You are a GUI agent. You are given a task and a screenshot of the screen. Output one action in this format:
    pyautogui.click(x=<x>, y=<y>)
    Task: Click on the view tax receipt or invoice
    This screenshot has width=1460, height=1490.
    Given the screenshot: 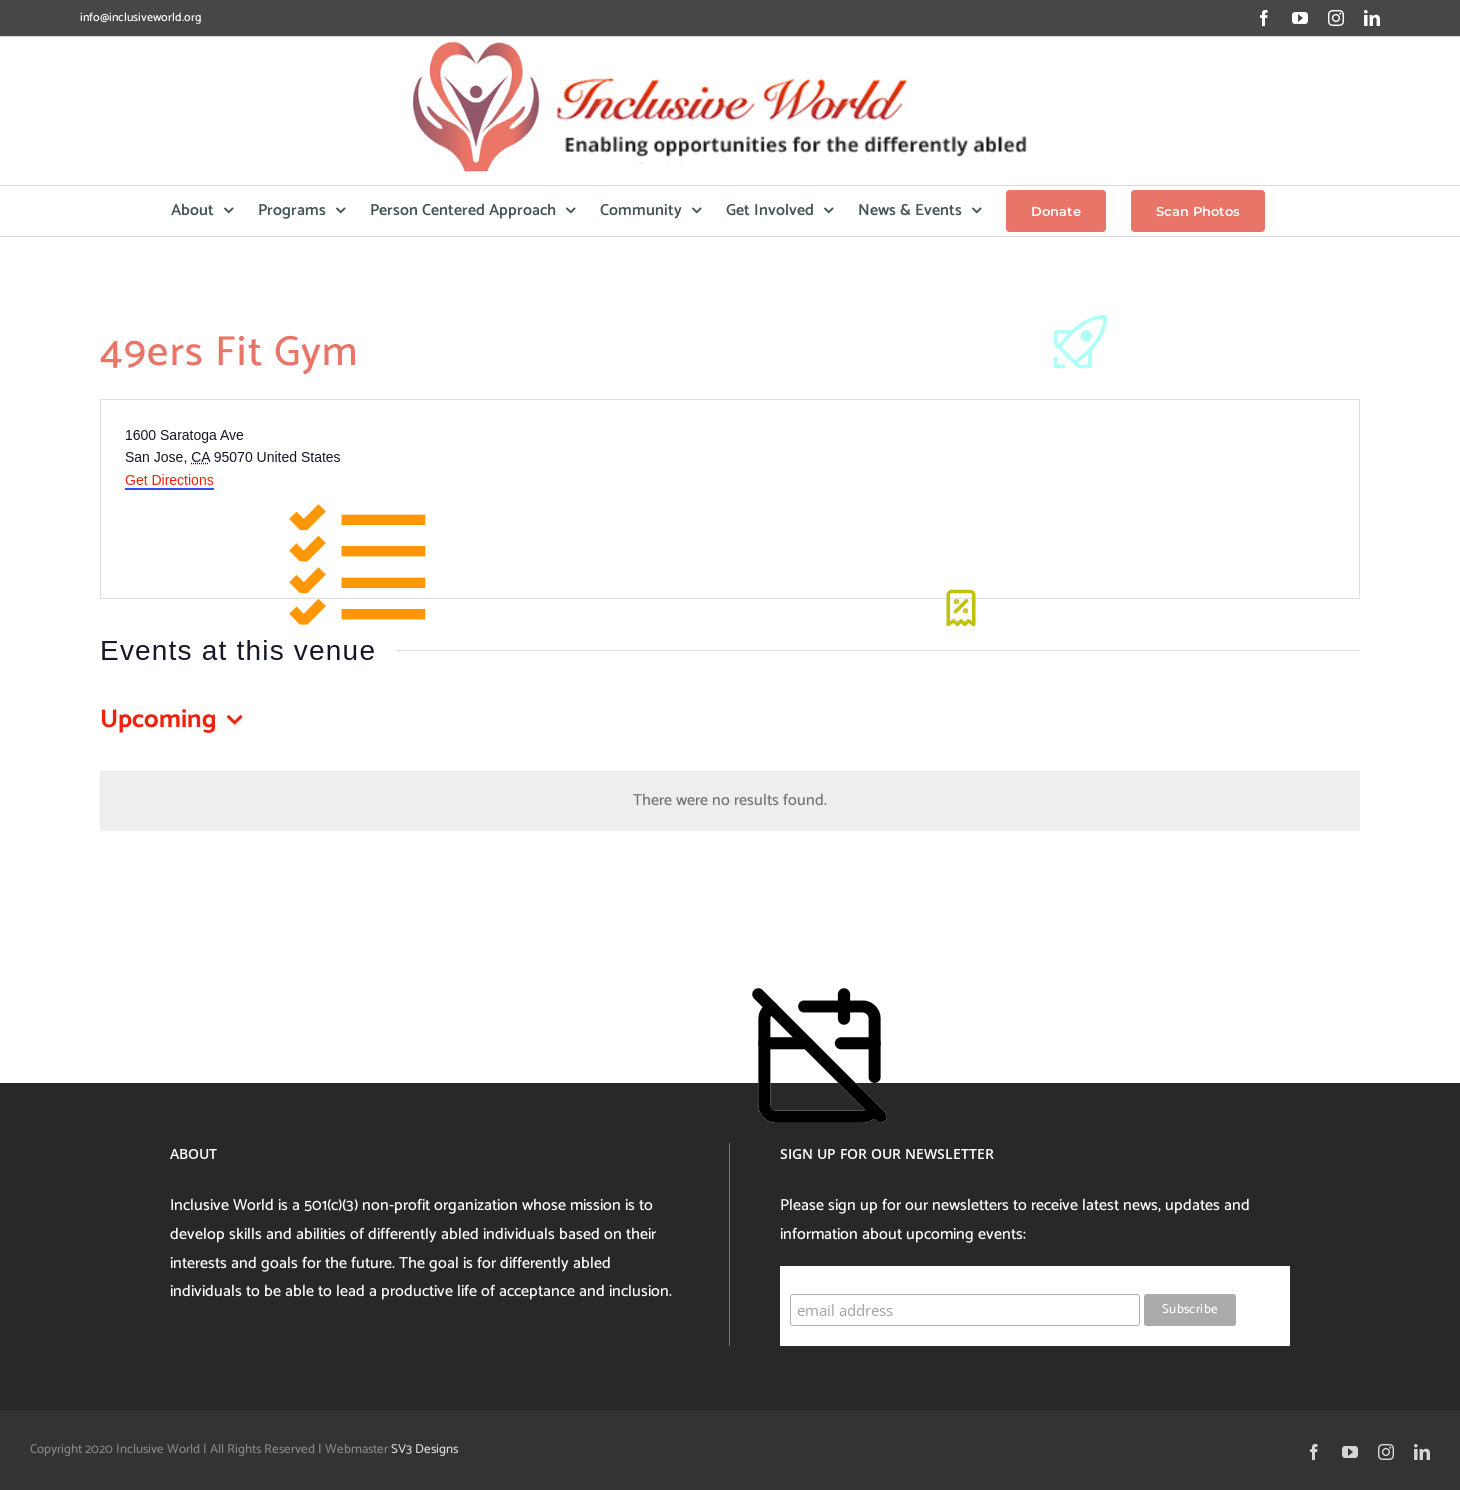 What is the action you would take?
    pyautogui.click(x=961, y=608)
    